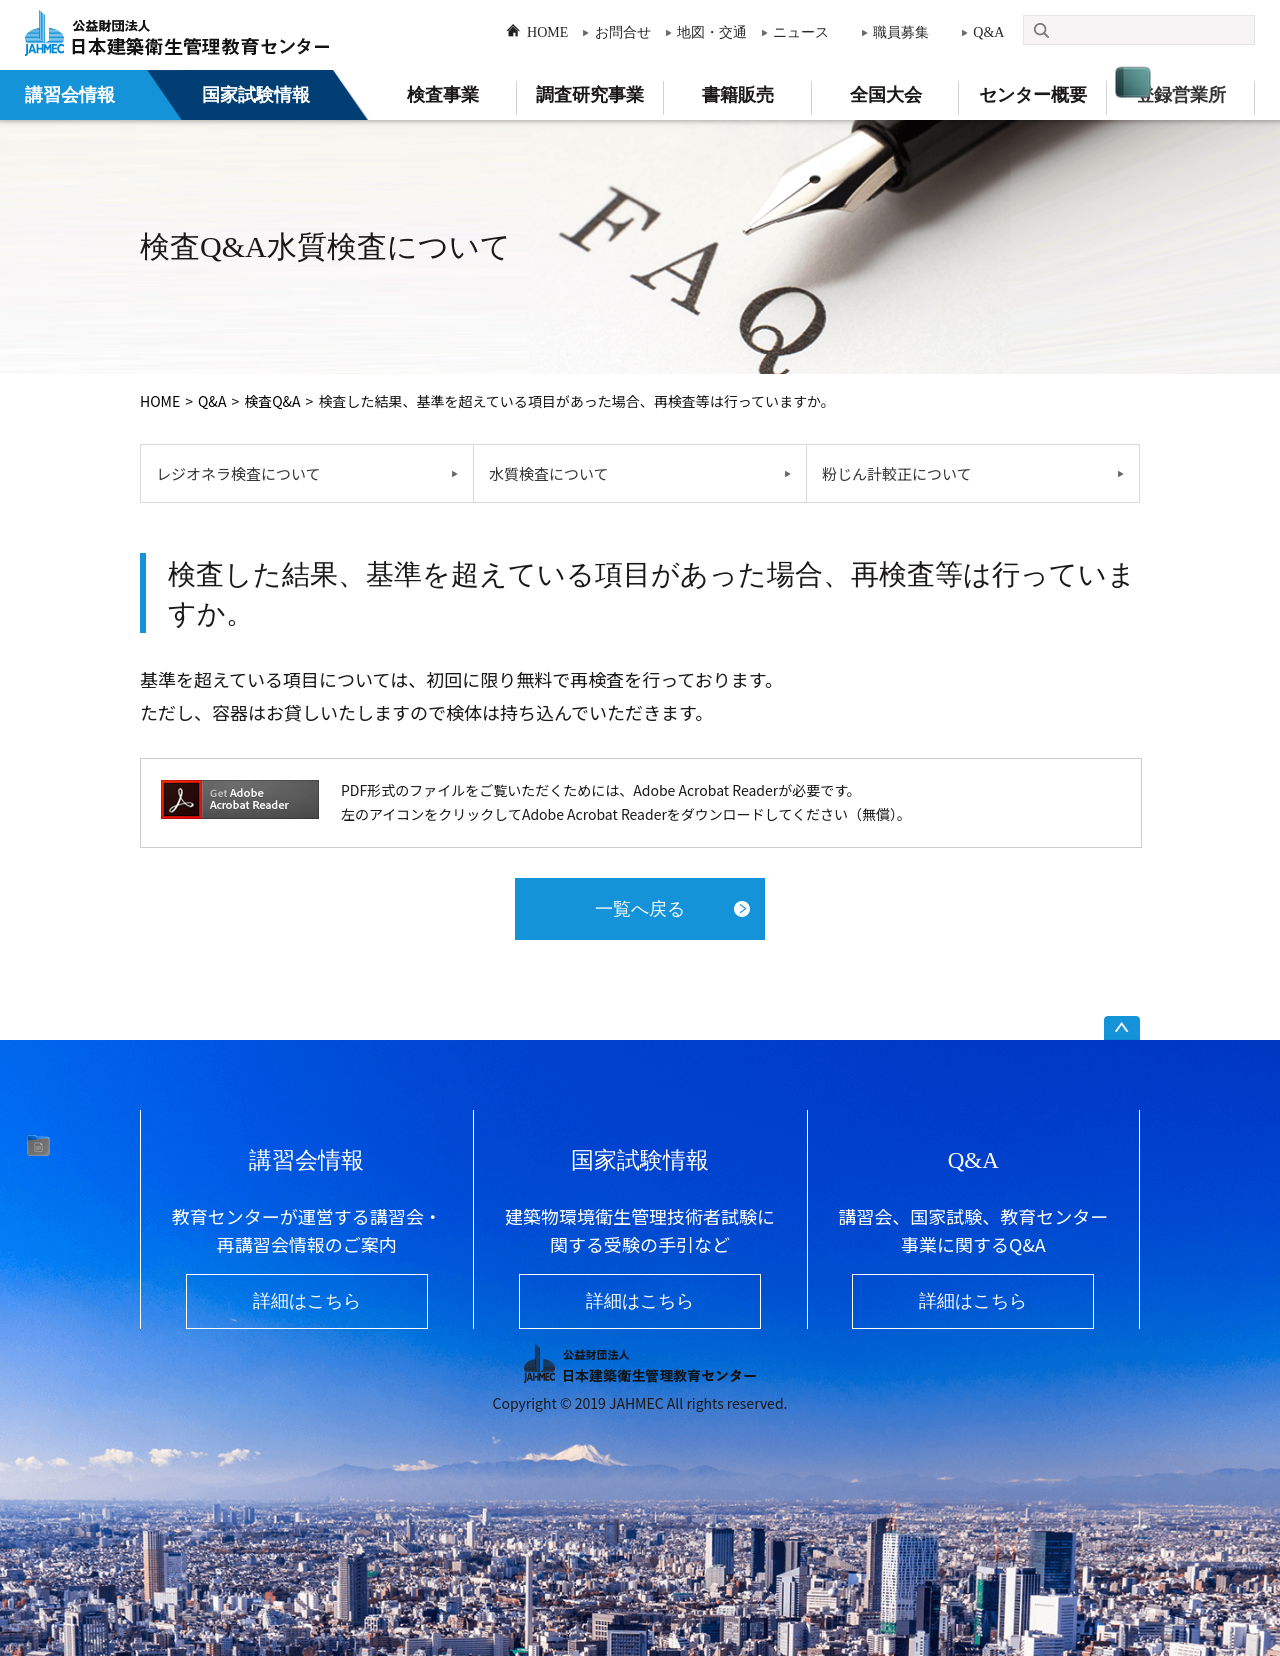 This screenshot has width=1280, height=1656. What do you see at coordinates (1133, 81) in the screenshot?
I see `access the desktop folder` at bounding box center [1133, 81].